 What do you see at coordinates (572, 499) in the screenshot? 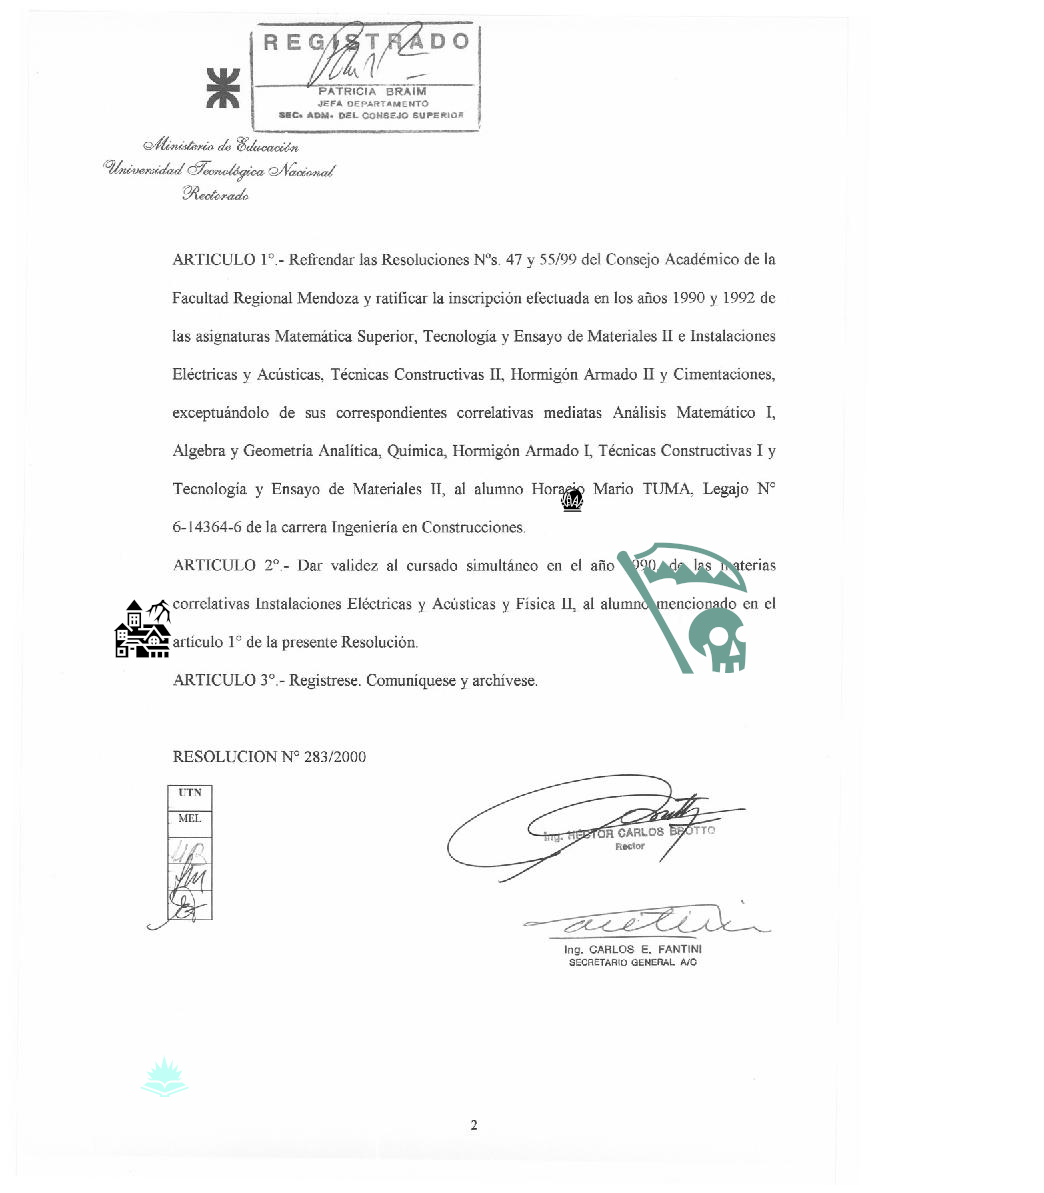
I see `view dragon companion or pet status` at bounding box center [572, 499].